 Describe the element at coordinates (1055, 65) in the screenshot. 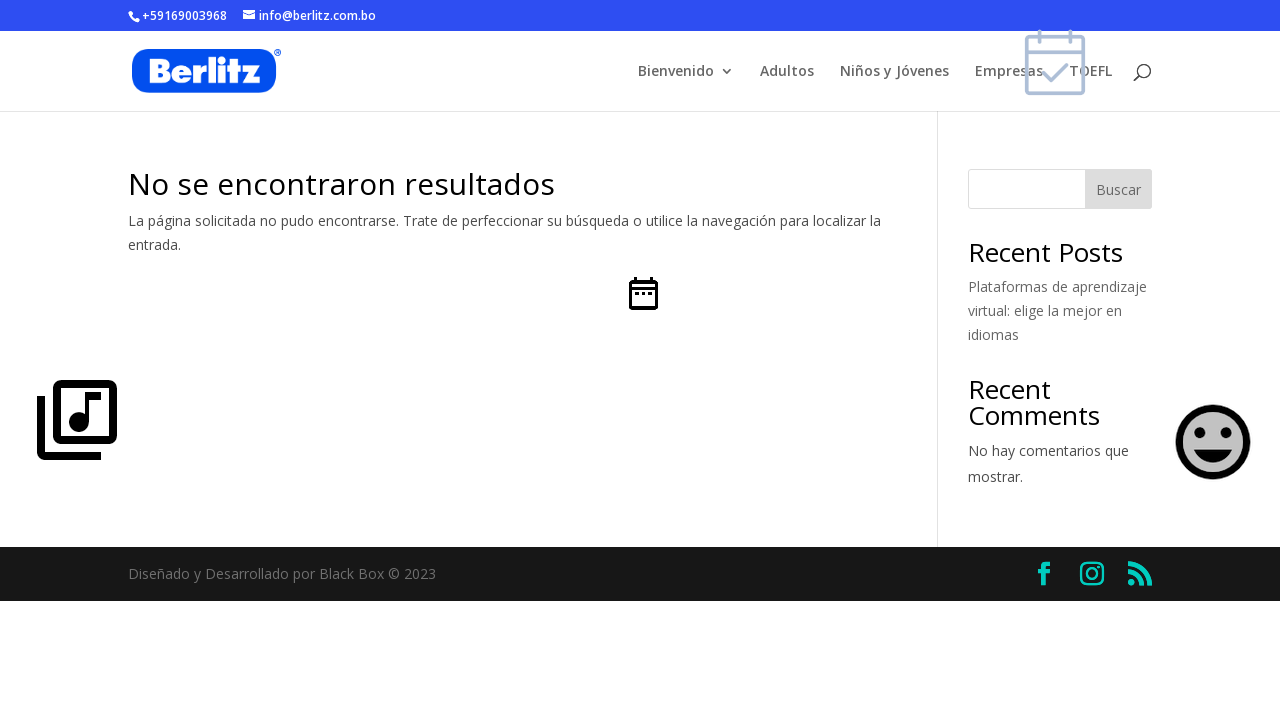

I see `confirm or schedule an appointment` at that location.